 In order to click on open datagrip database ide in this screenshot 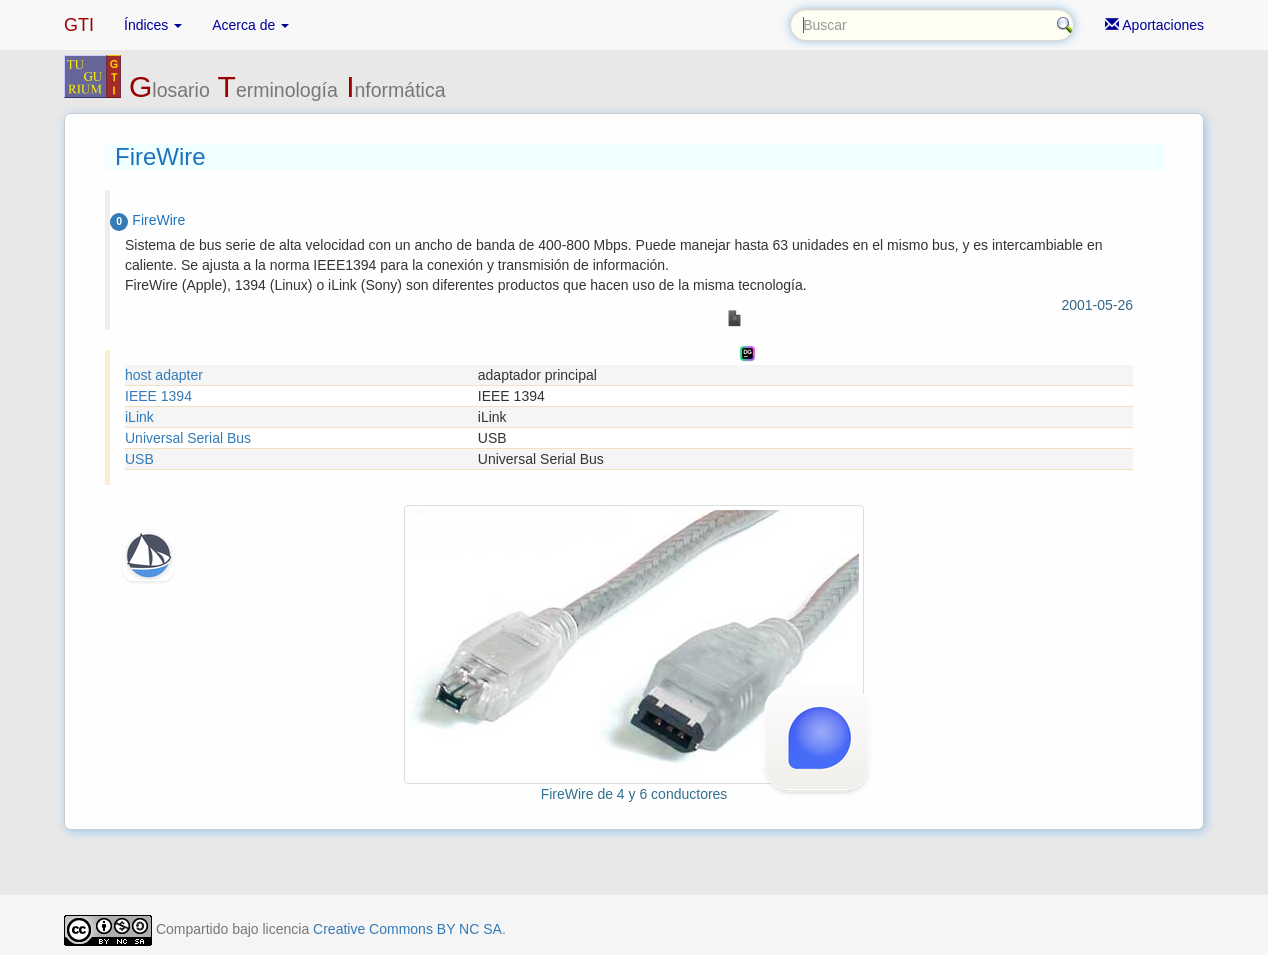, I will do `click(747, 353)`.